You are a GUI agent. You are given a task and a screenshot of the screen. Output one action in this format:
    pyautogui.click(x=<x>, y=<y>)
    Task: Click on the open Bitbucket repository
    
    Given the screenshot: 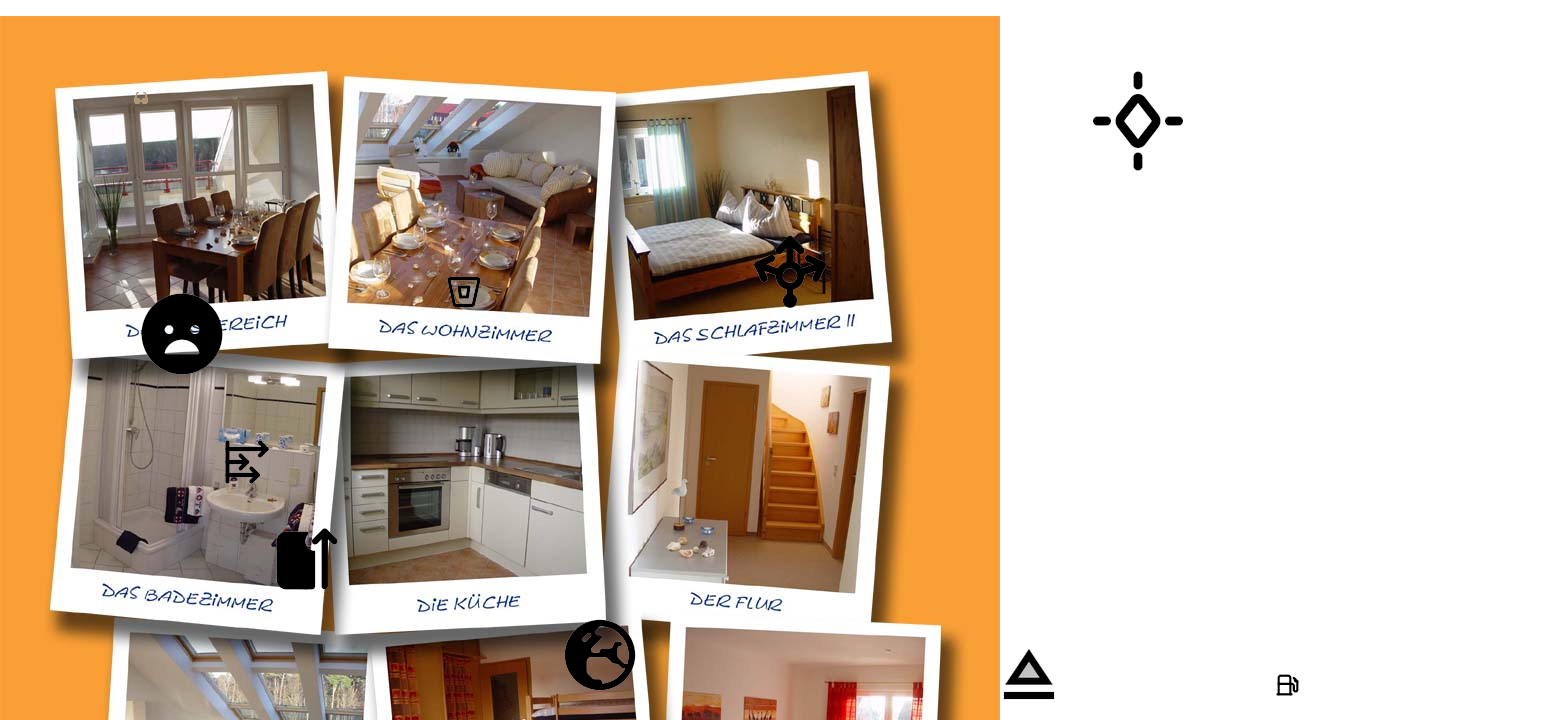 What is the action you would take?
    pyautogui.click(x=464, y=292)
    